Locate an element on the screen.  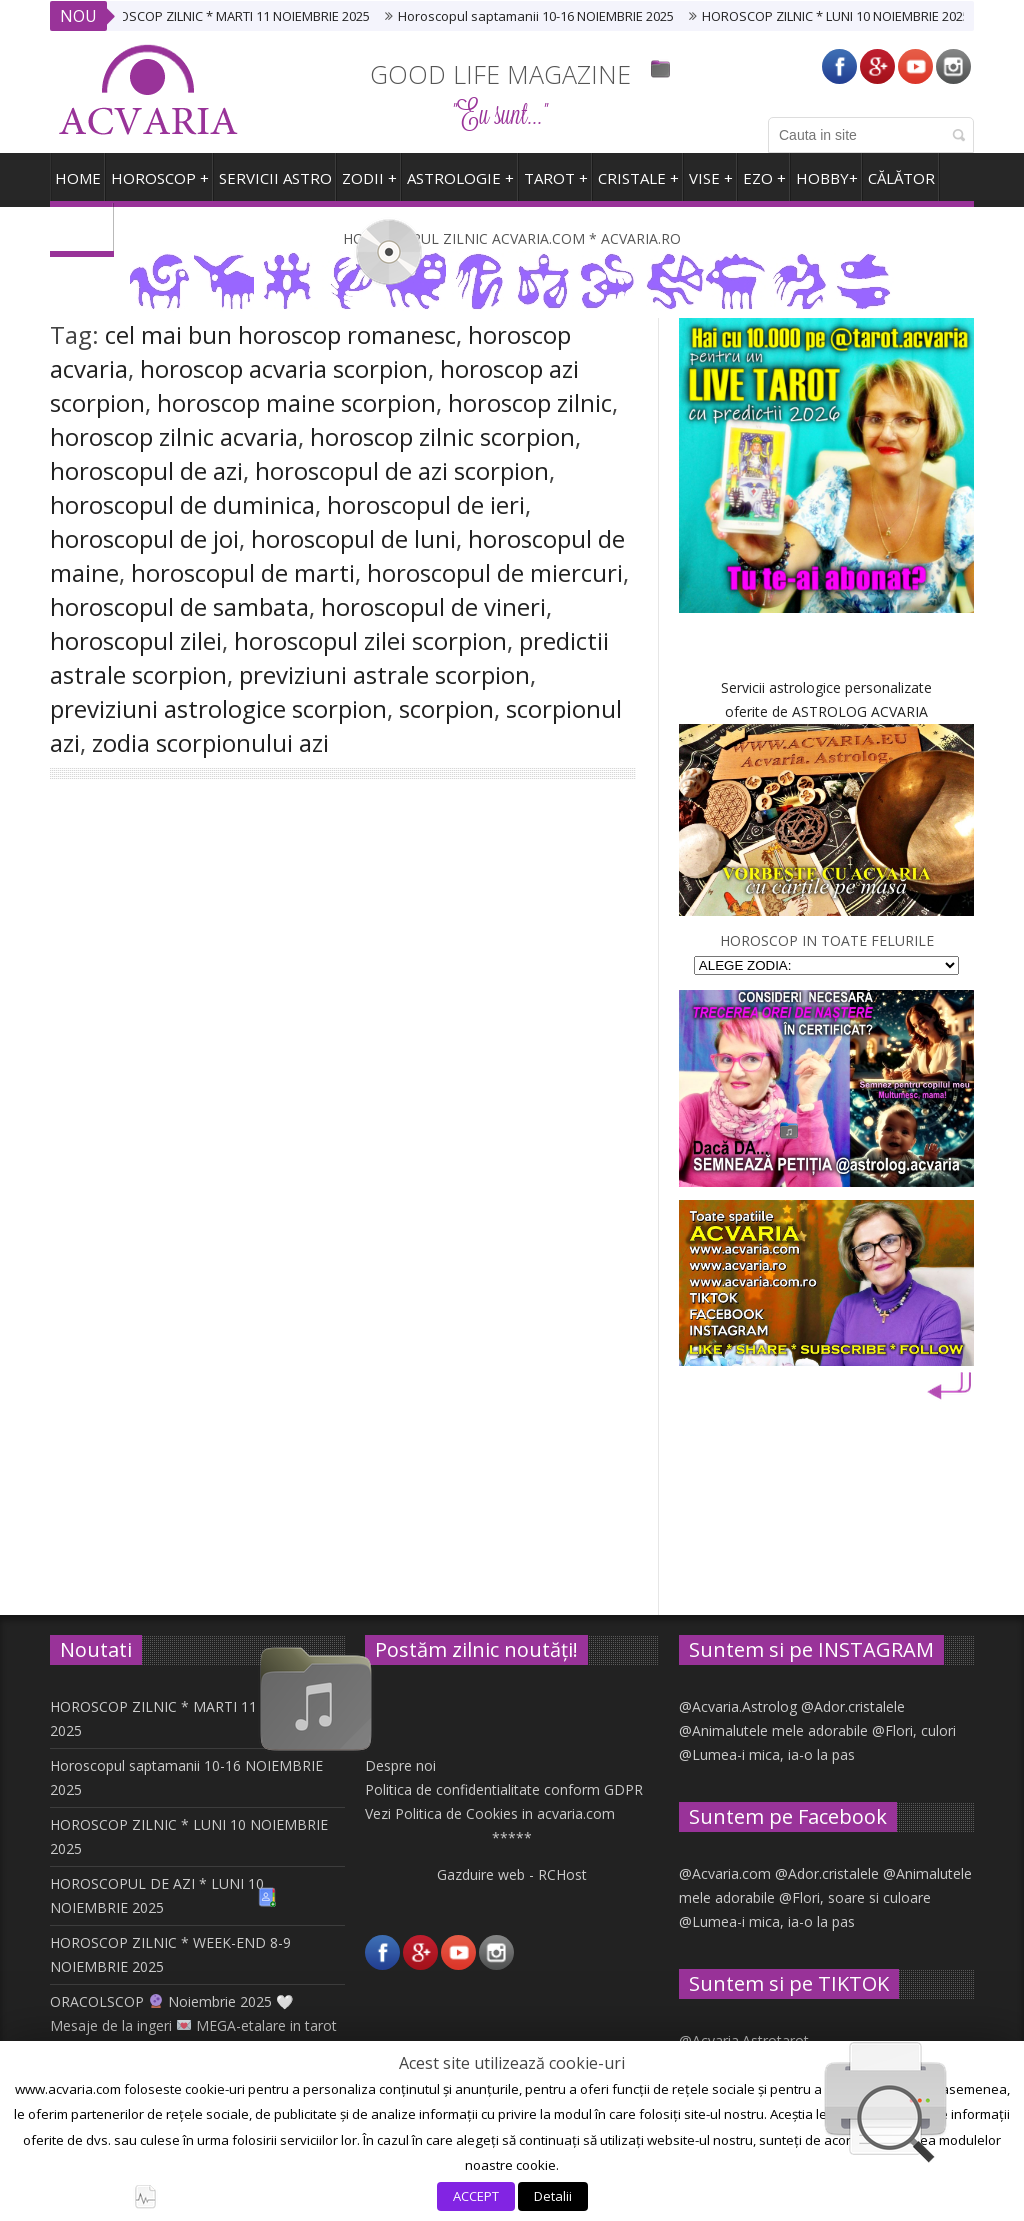
open folder to view contents is located at coordinates (660, 68).